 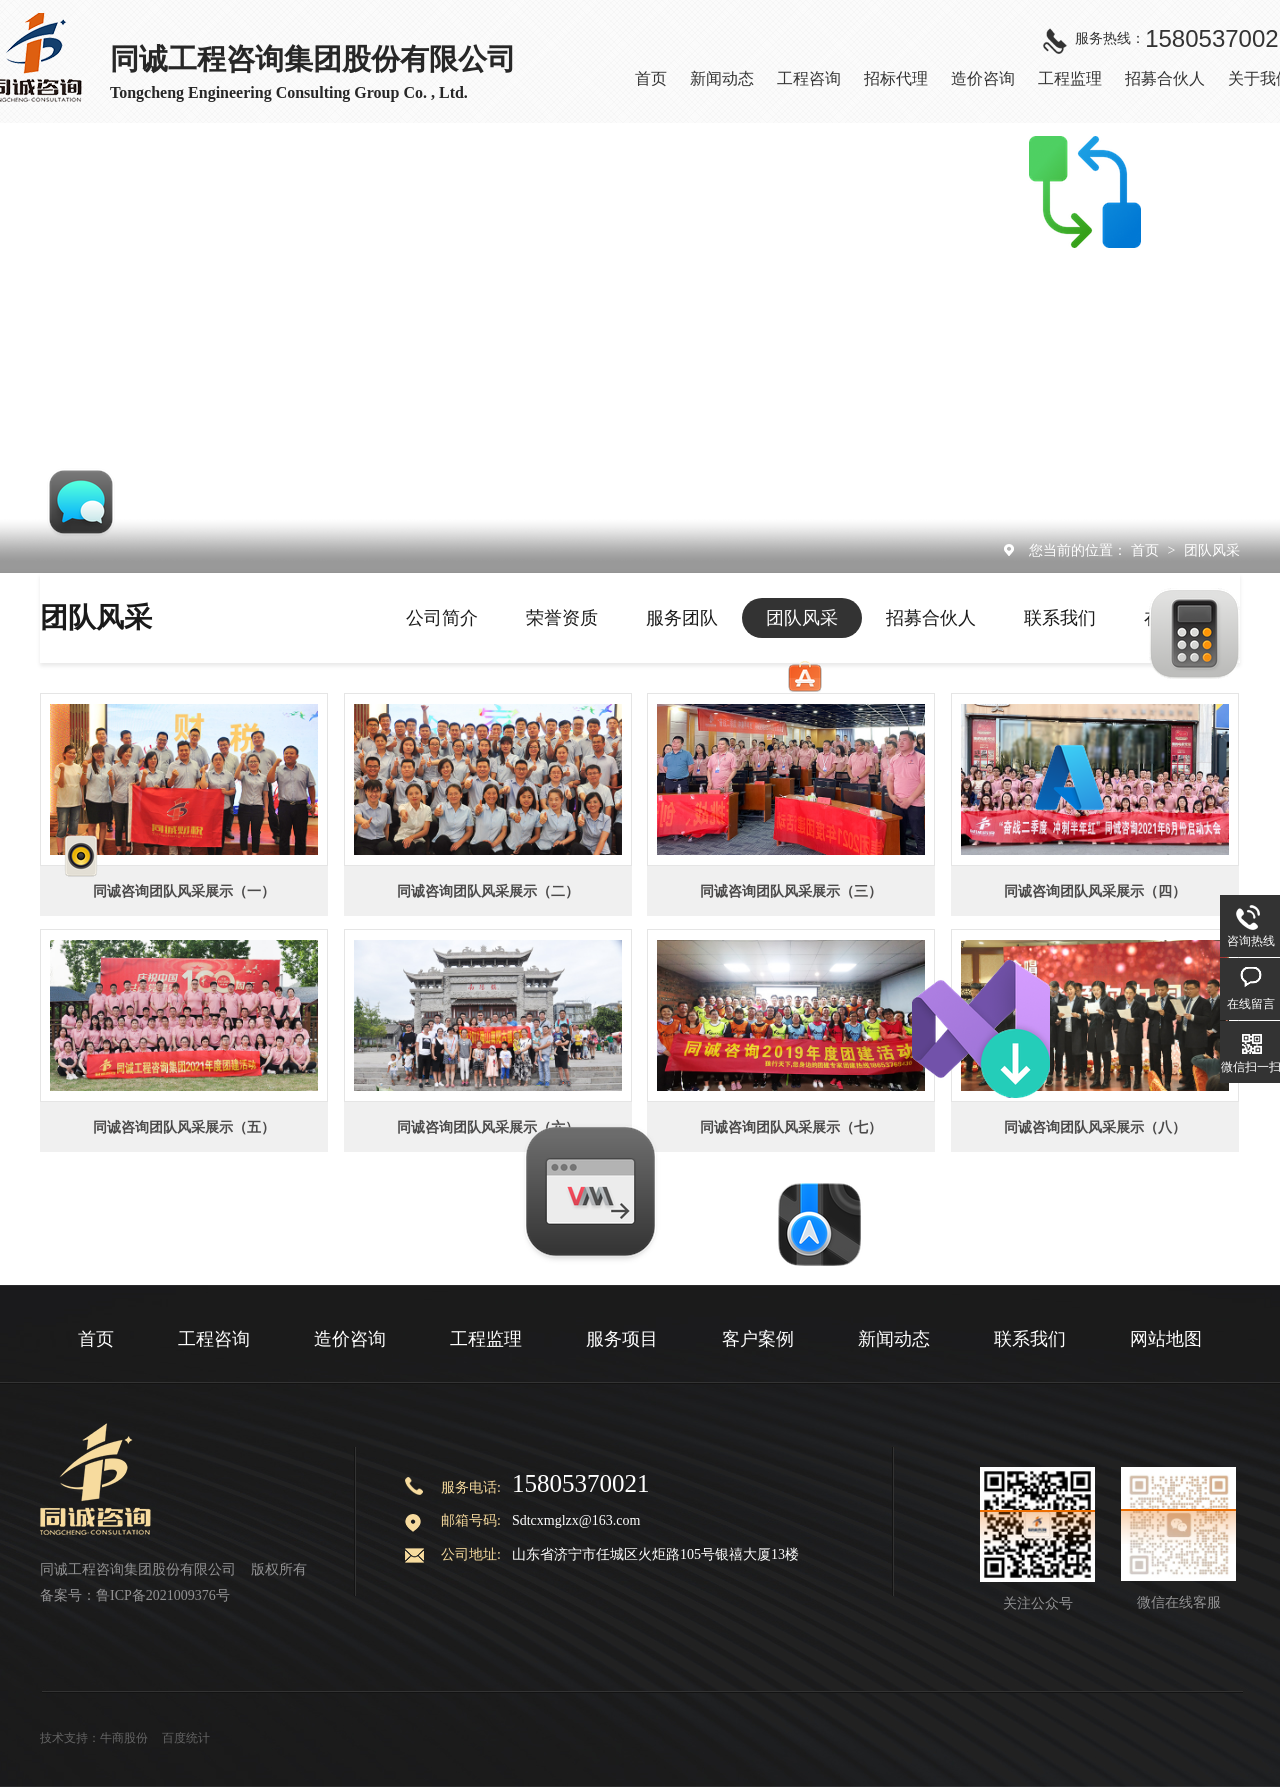 What do you see at coordinates (819, 1224) in the screenshot?
I see `open apple maps` at bounding box center [819, 1224].